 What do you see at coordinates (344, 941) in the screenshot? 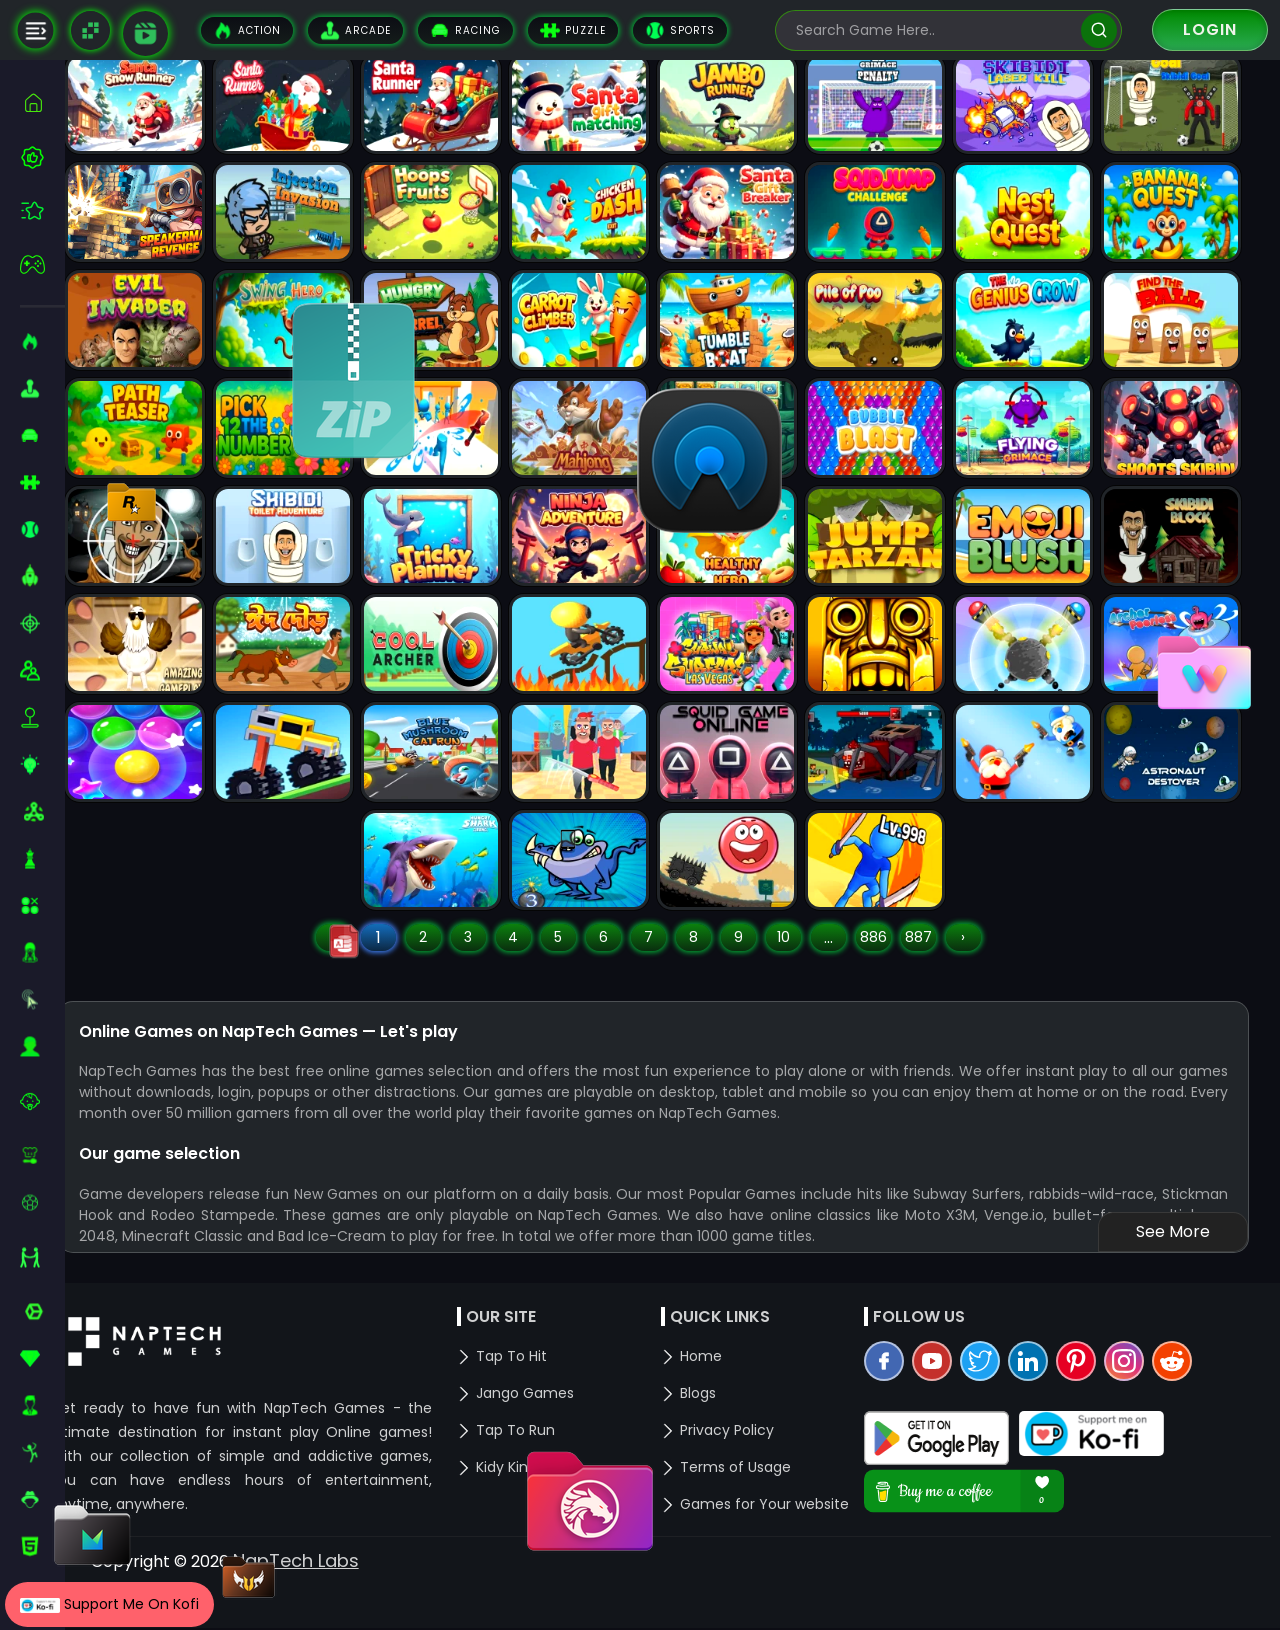
I see `microsoft access database file` at bounding box center [344, 941].